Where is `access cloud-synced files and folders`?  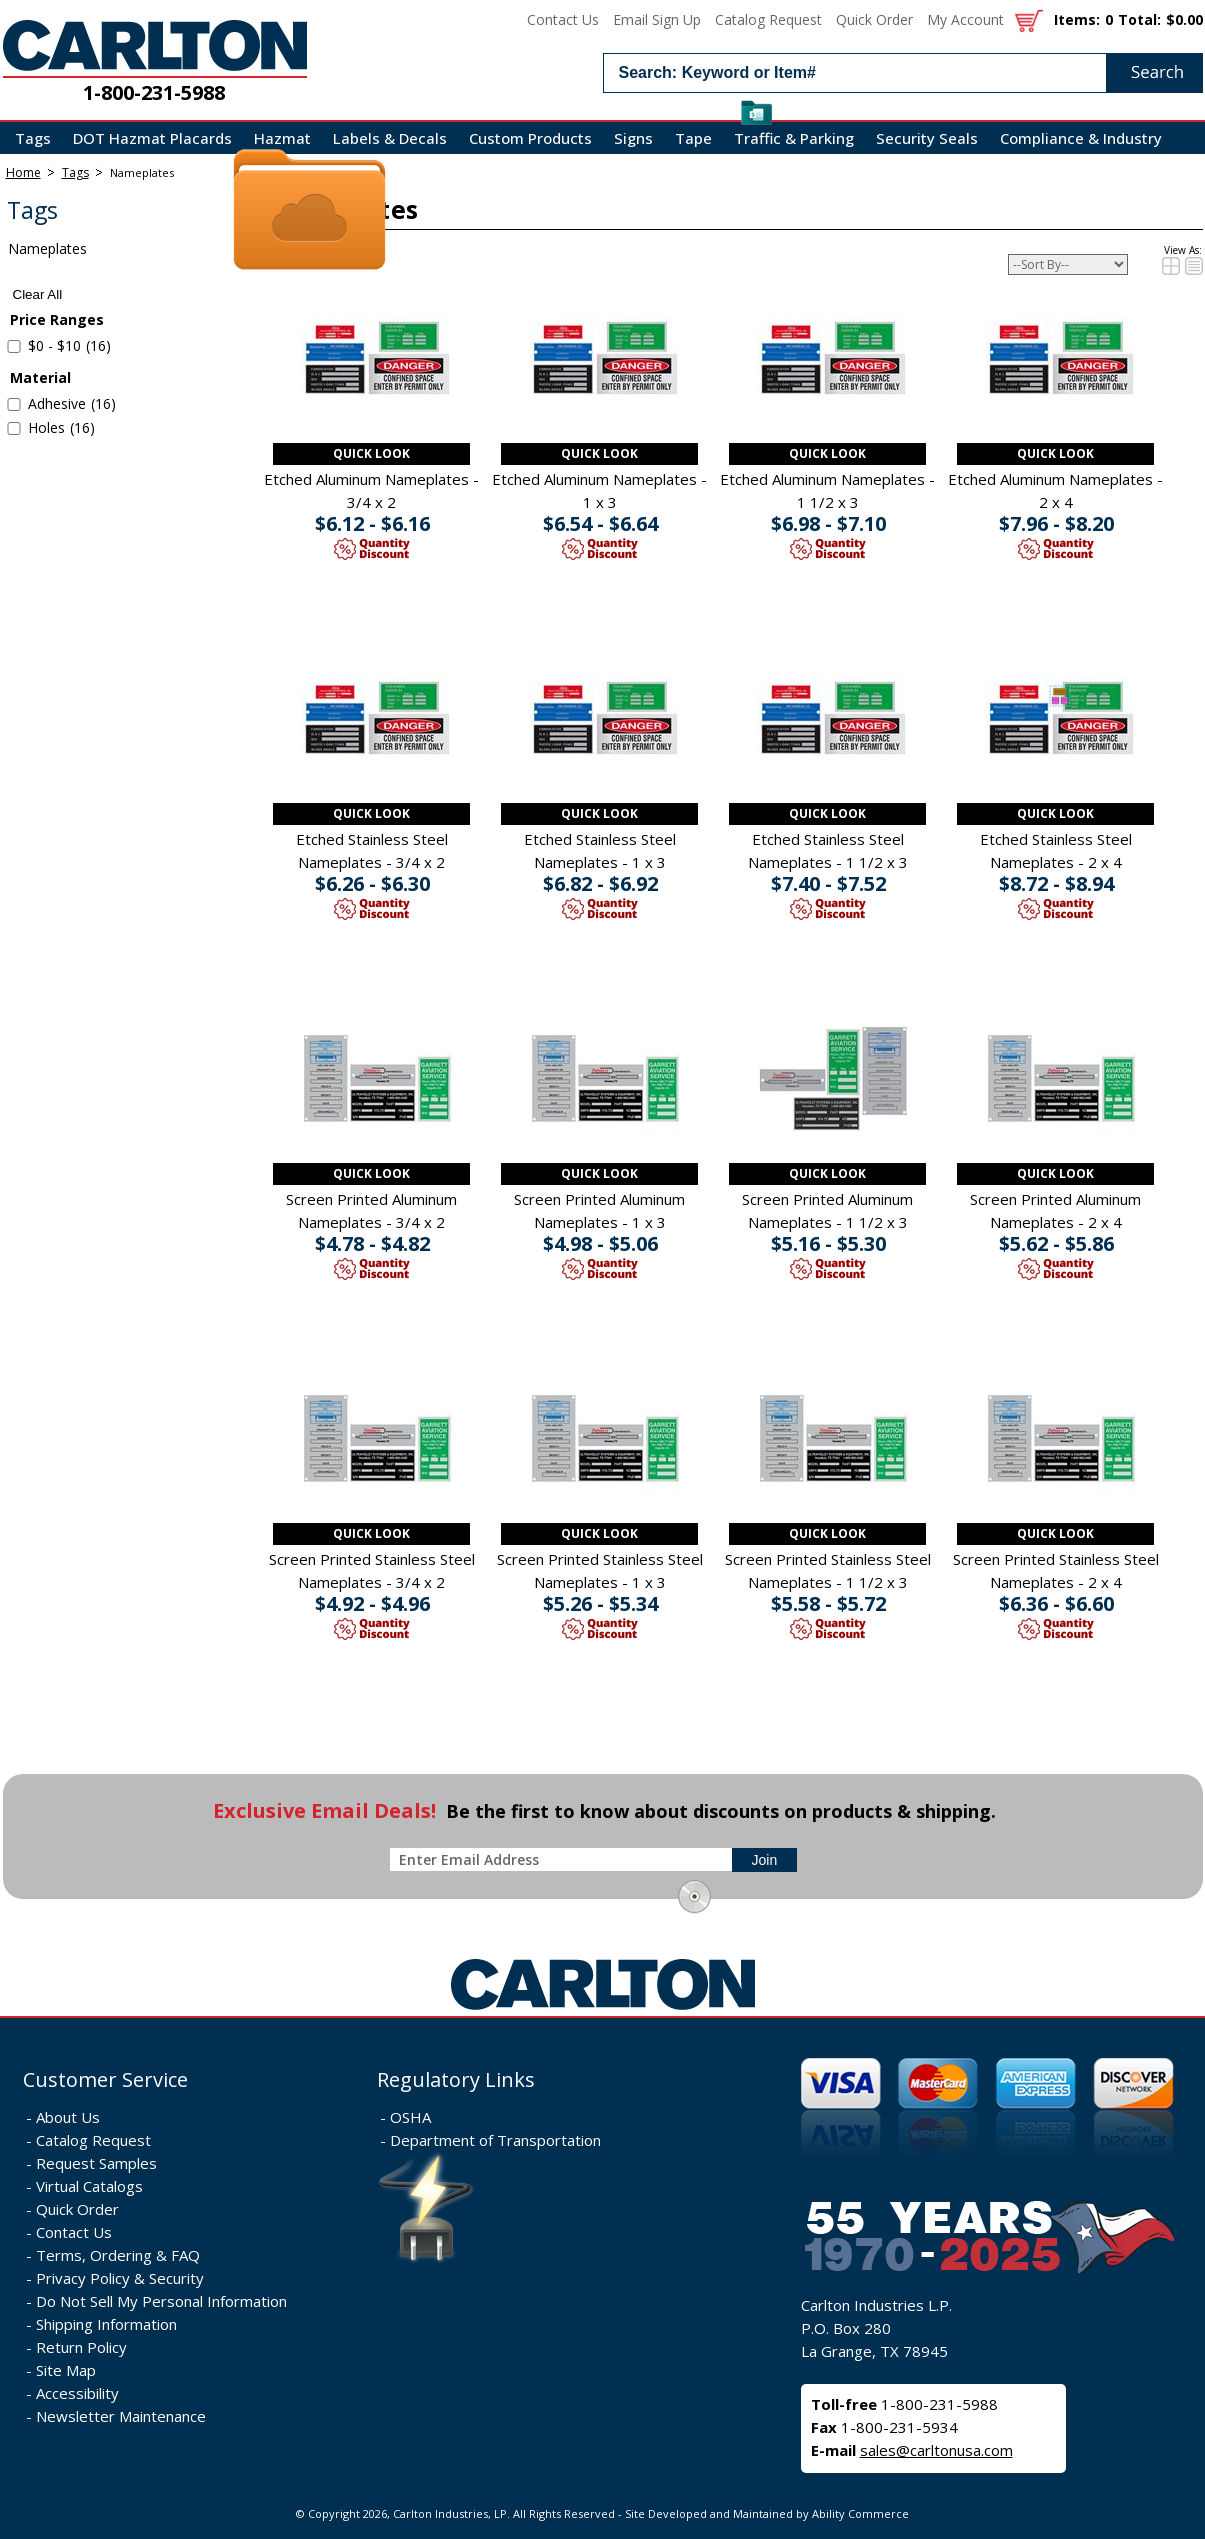
access cloud-synced files and folders is located at coordinates (309, 209).